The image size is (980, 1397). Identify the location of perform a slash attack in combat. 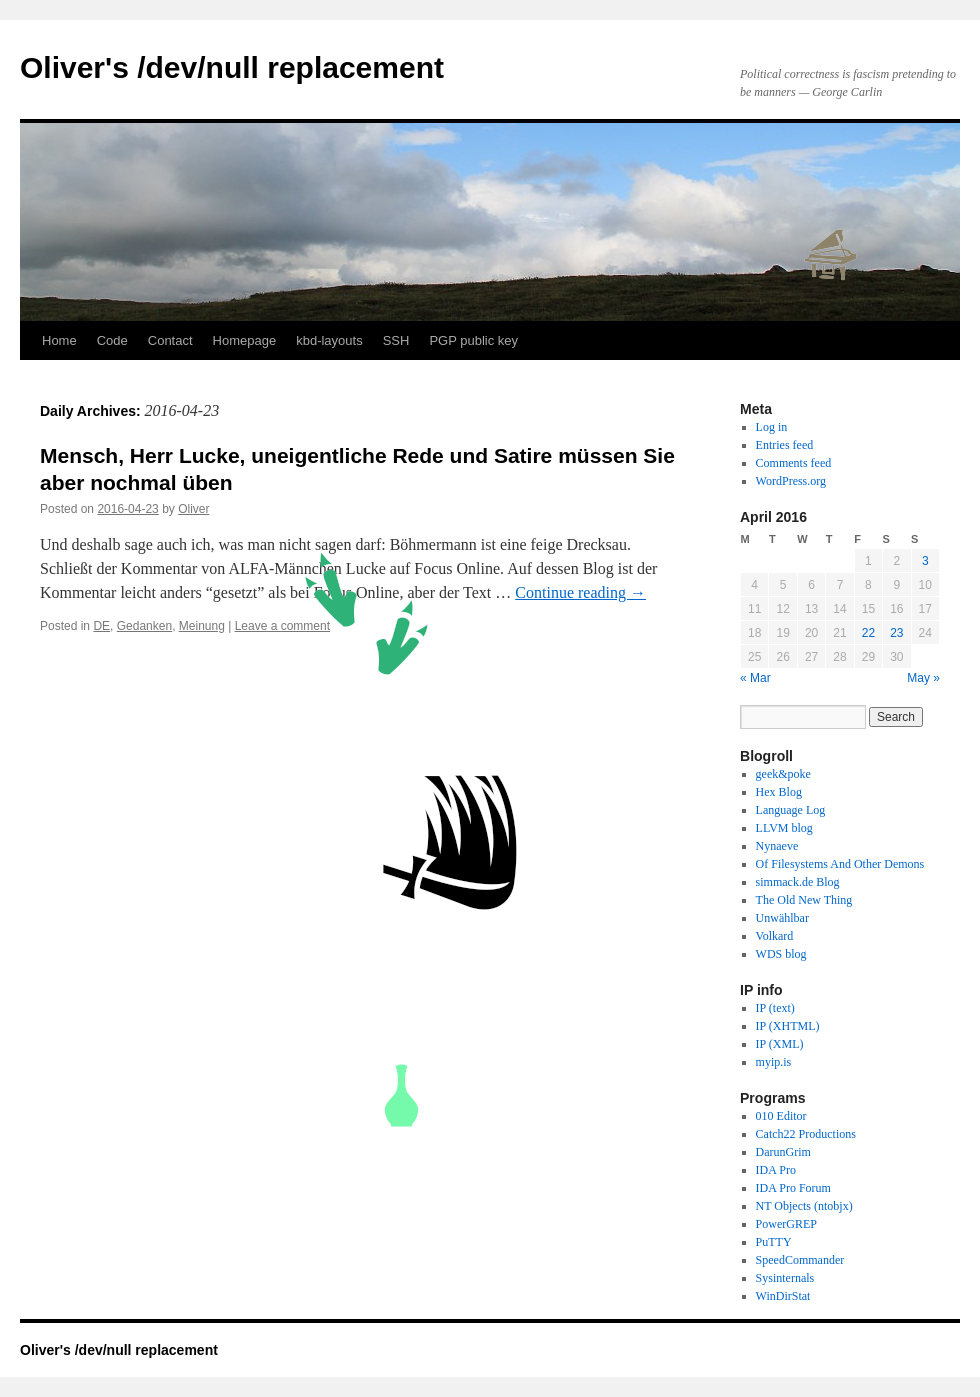
(450, 842).